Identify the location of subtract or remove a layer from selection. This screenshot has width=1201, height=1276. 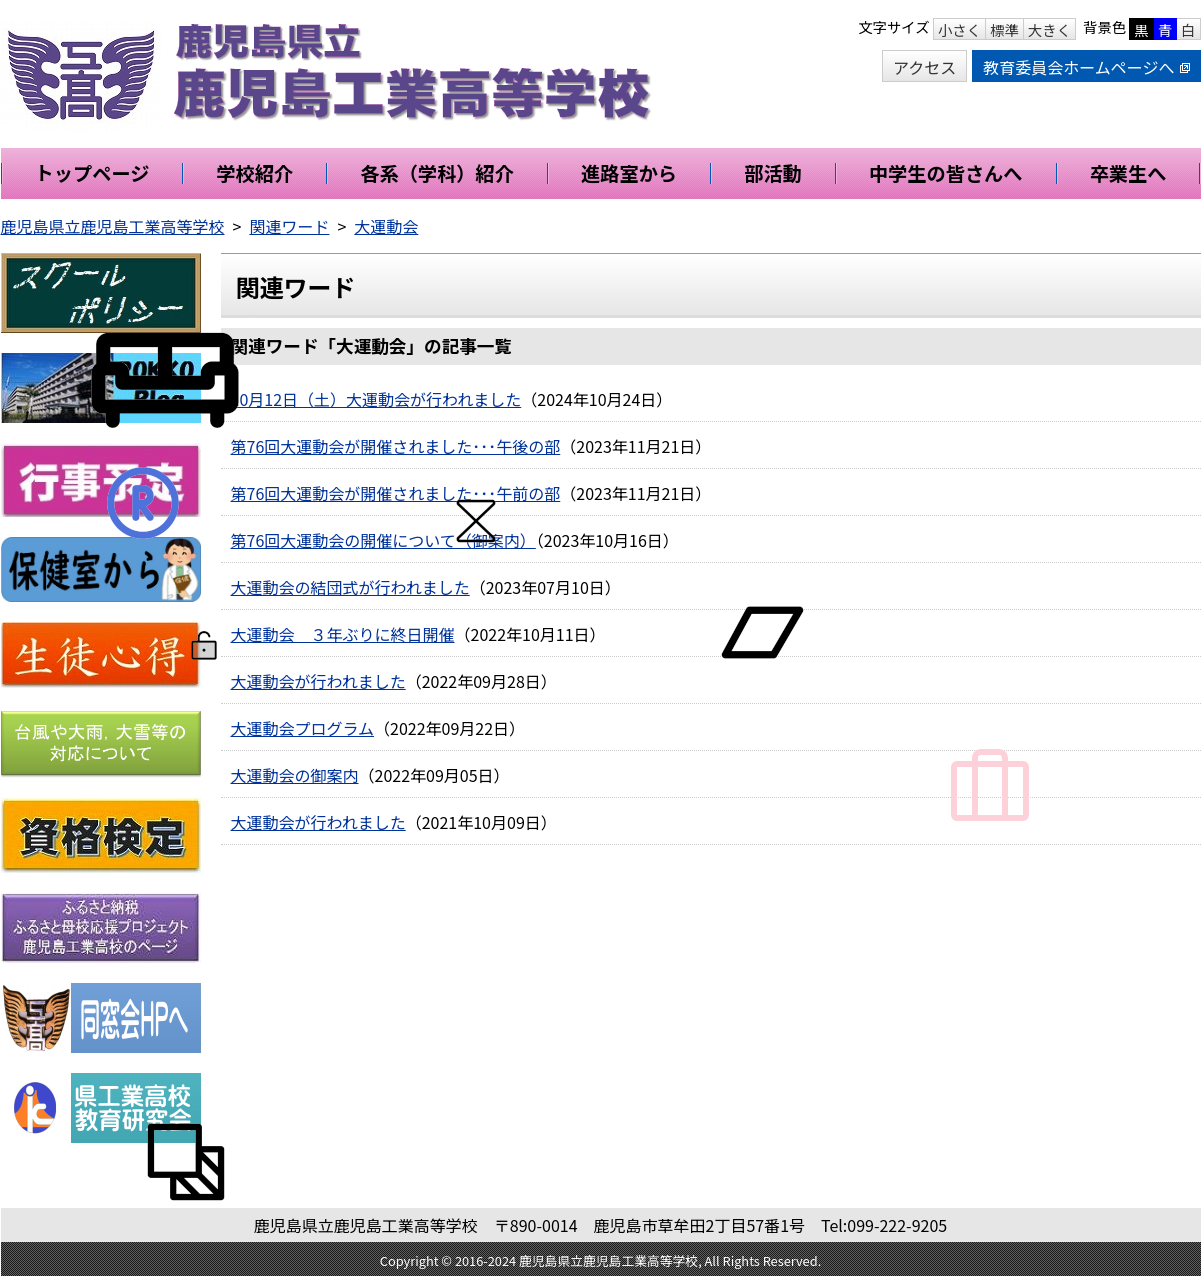
(186, 1162).